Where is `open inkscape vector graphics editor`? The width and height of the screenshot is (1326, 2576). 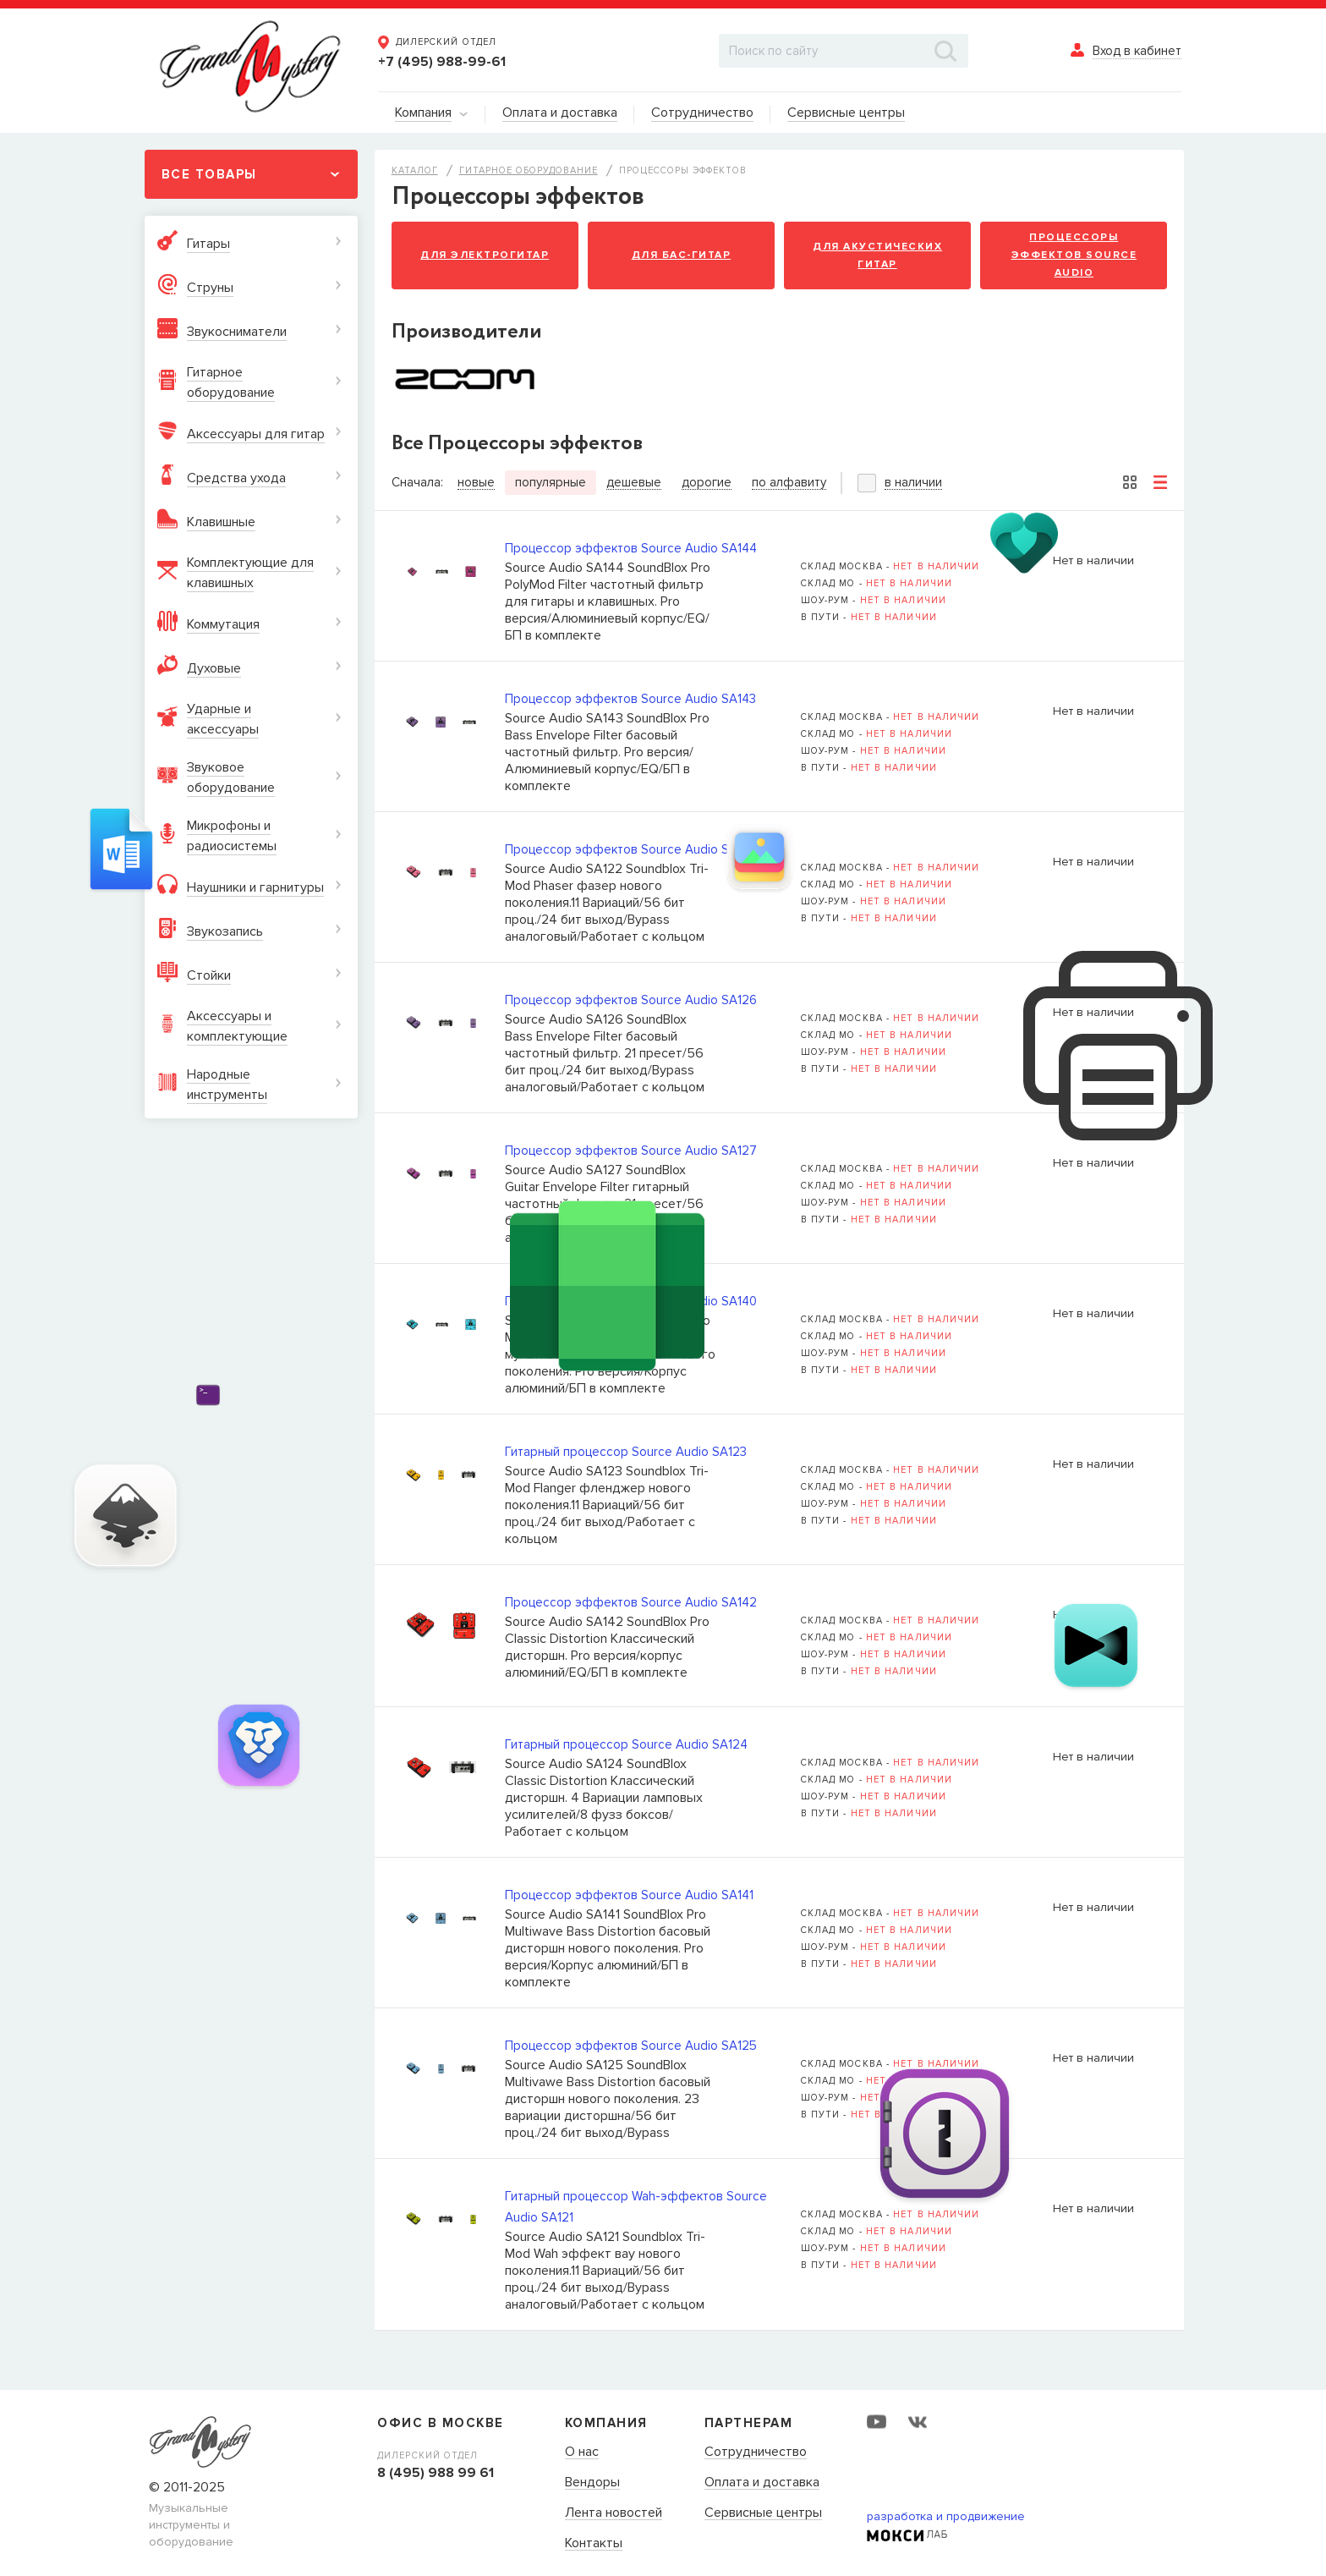 open inkscape vector graphics editor is located at coordinates (125, 1515).